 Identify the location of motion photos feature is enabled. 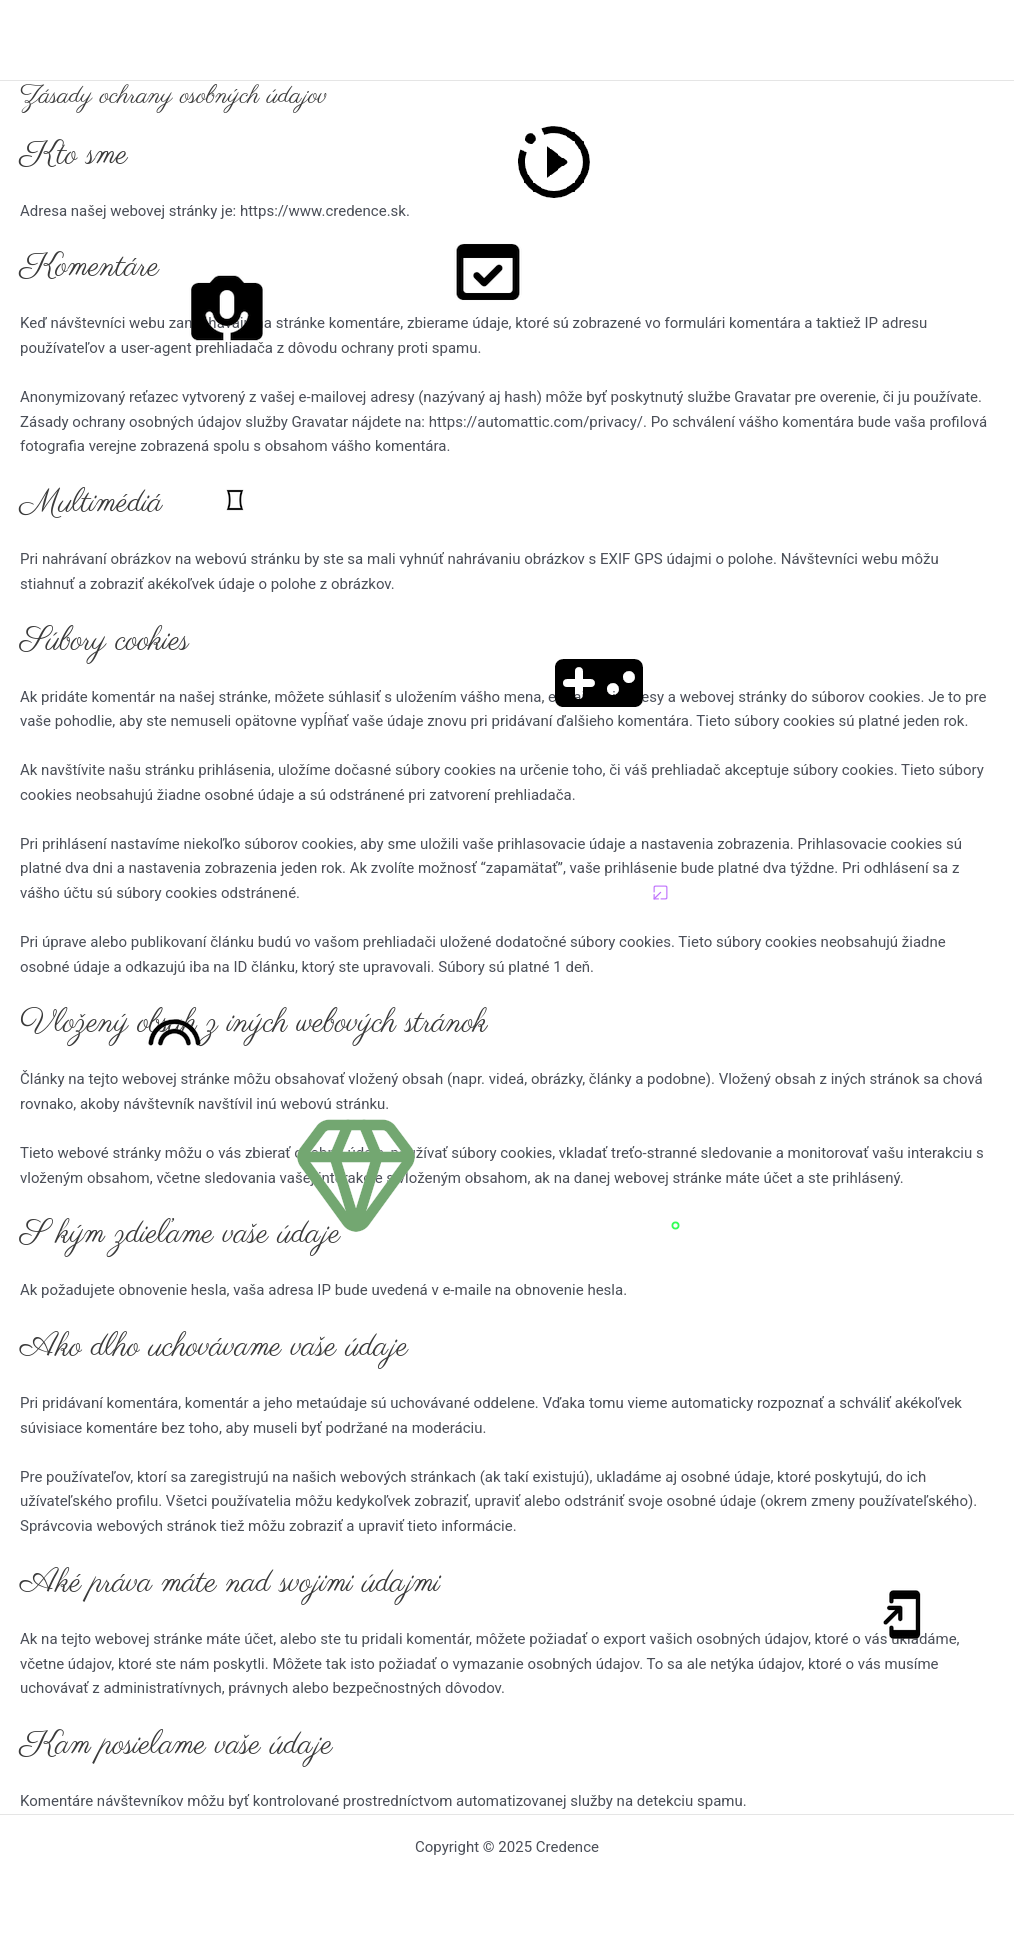
(554, 162).